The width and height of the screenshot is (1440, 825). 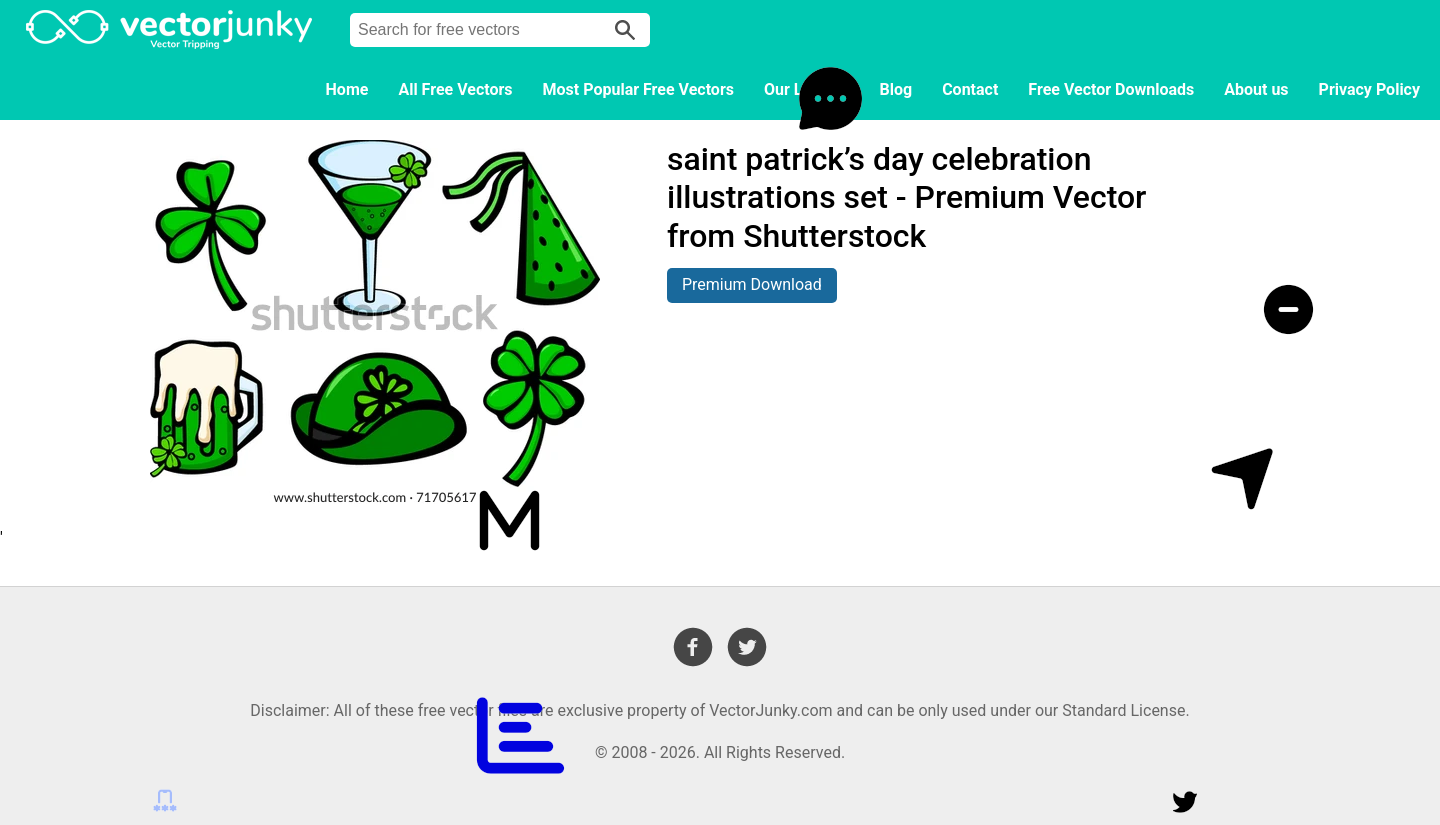 I want to click on navigate to current location, so click(x=1245, y=475).